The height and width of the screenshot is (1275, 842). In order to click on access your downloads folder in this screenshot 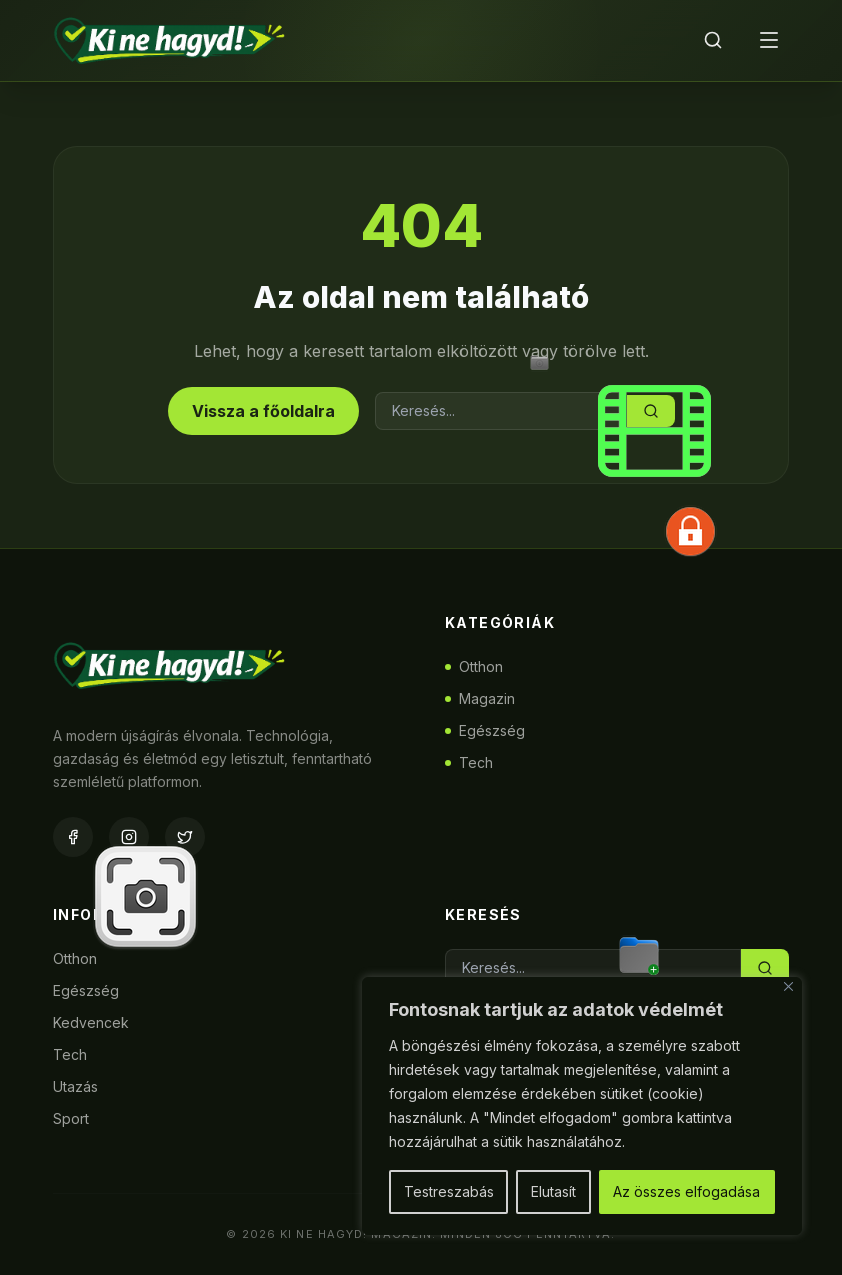, I will do `click(539, 362)`.